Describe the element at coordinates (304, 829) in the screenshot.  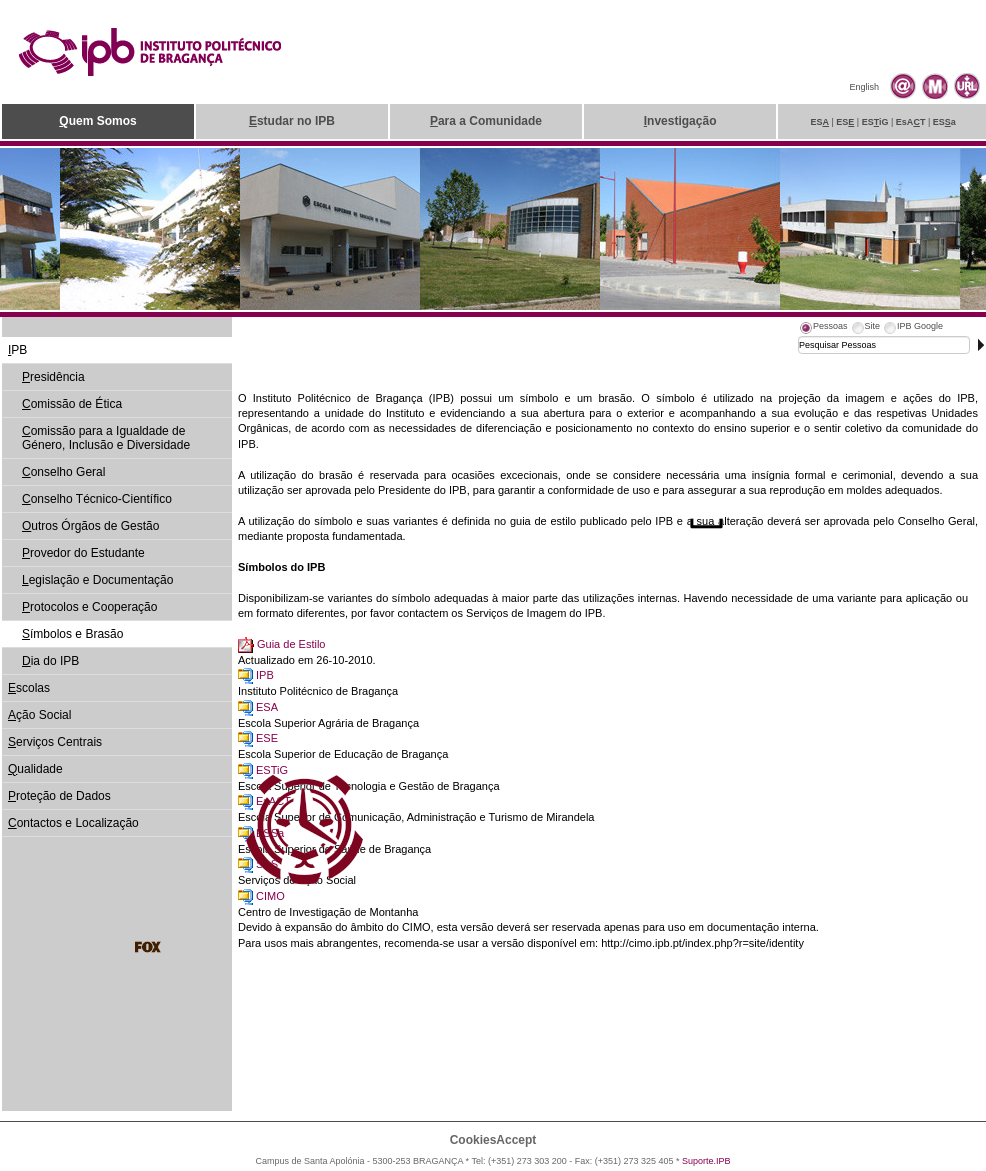
I see `timescale database branding or product link` at that location.